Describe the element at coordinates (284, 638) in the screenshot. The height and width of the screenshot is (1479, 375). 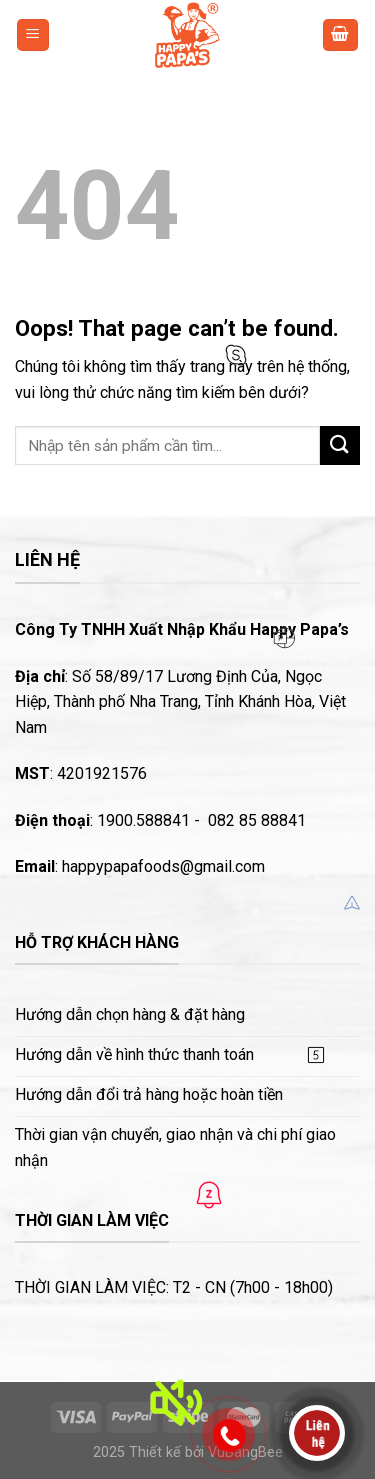
I see `open Microsoft PowerPoint` at that location.